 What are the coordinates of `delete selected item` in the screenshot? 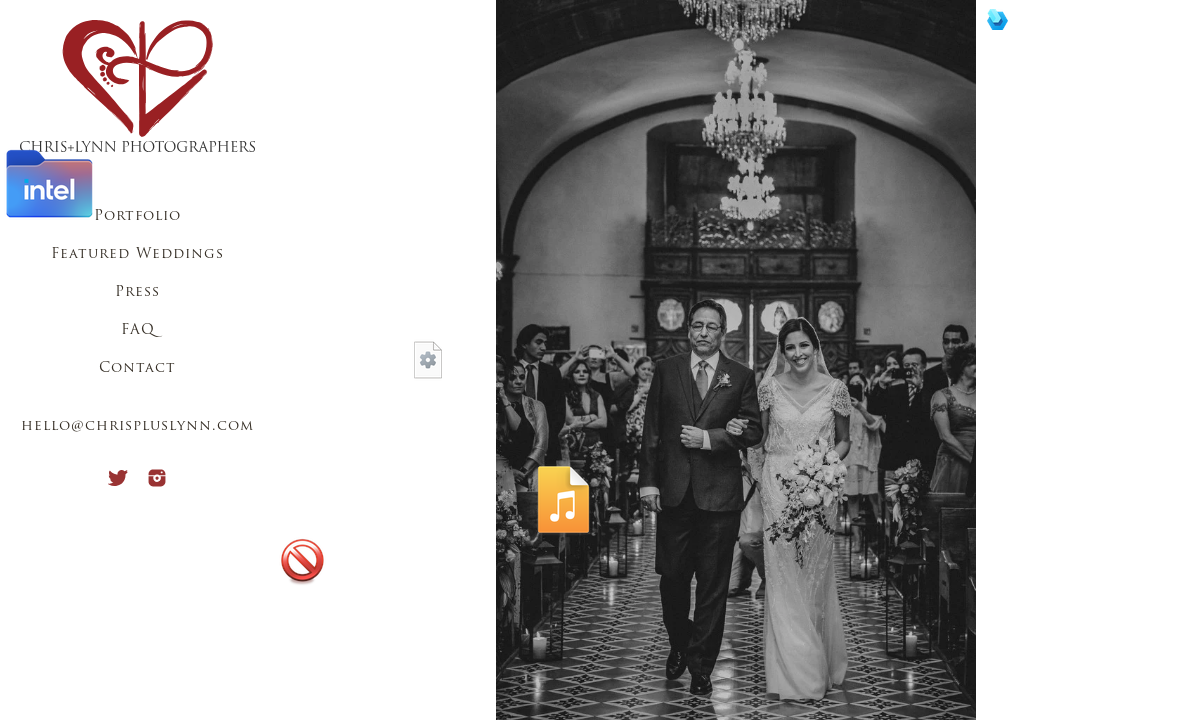 It's located at (301, 557).